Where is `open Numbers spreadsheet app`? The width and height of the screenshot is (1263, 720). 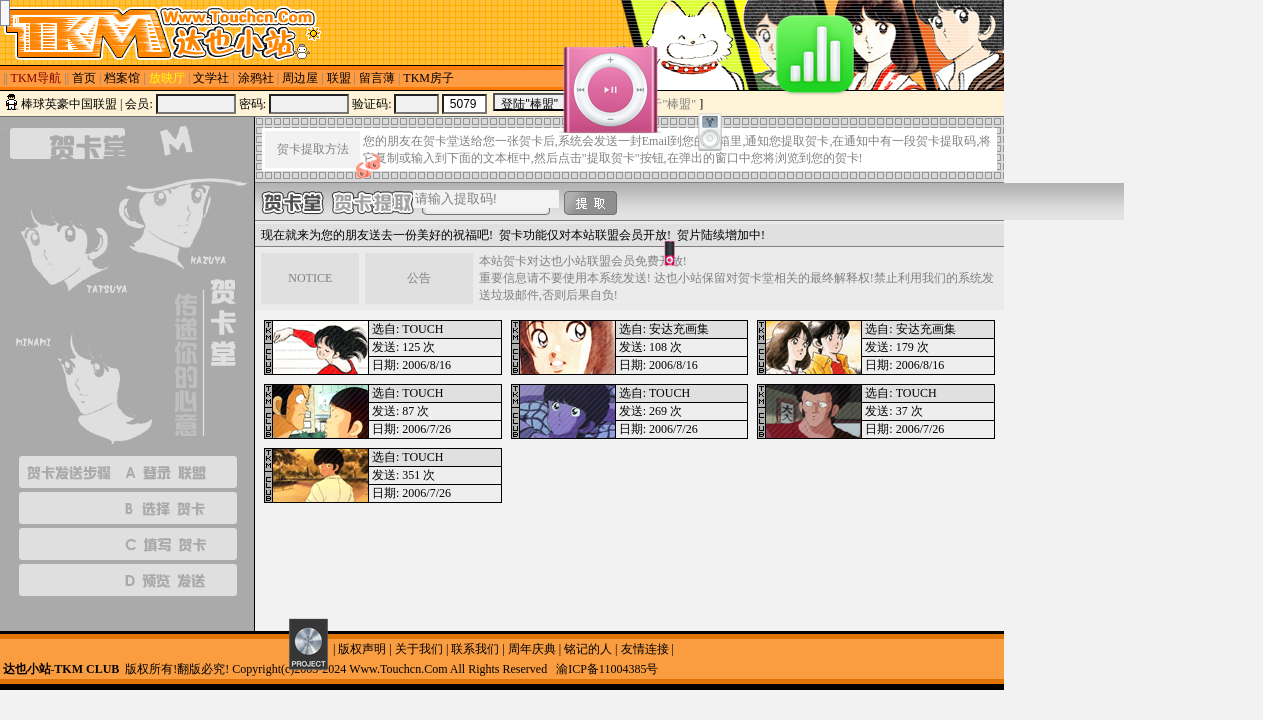
open Numbers spreadsheet app is located at coordinates (815, 54).